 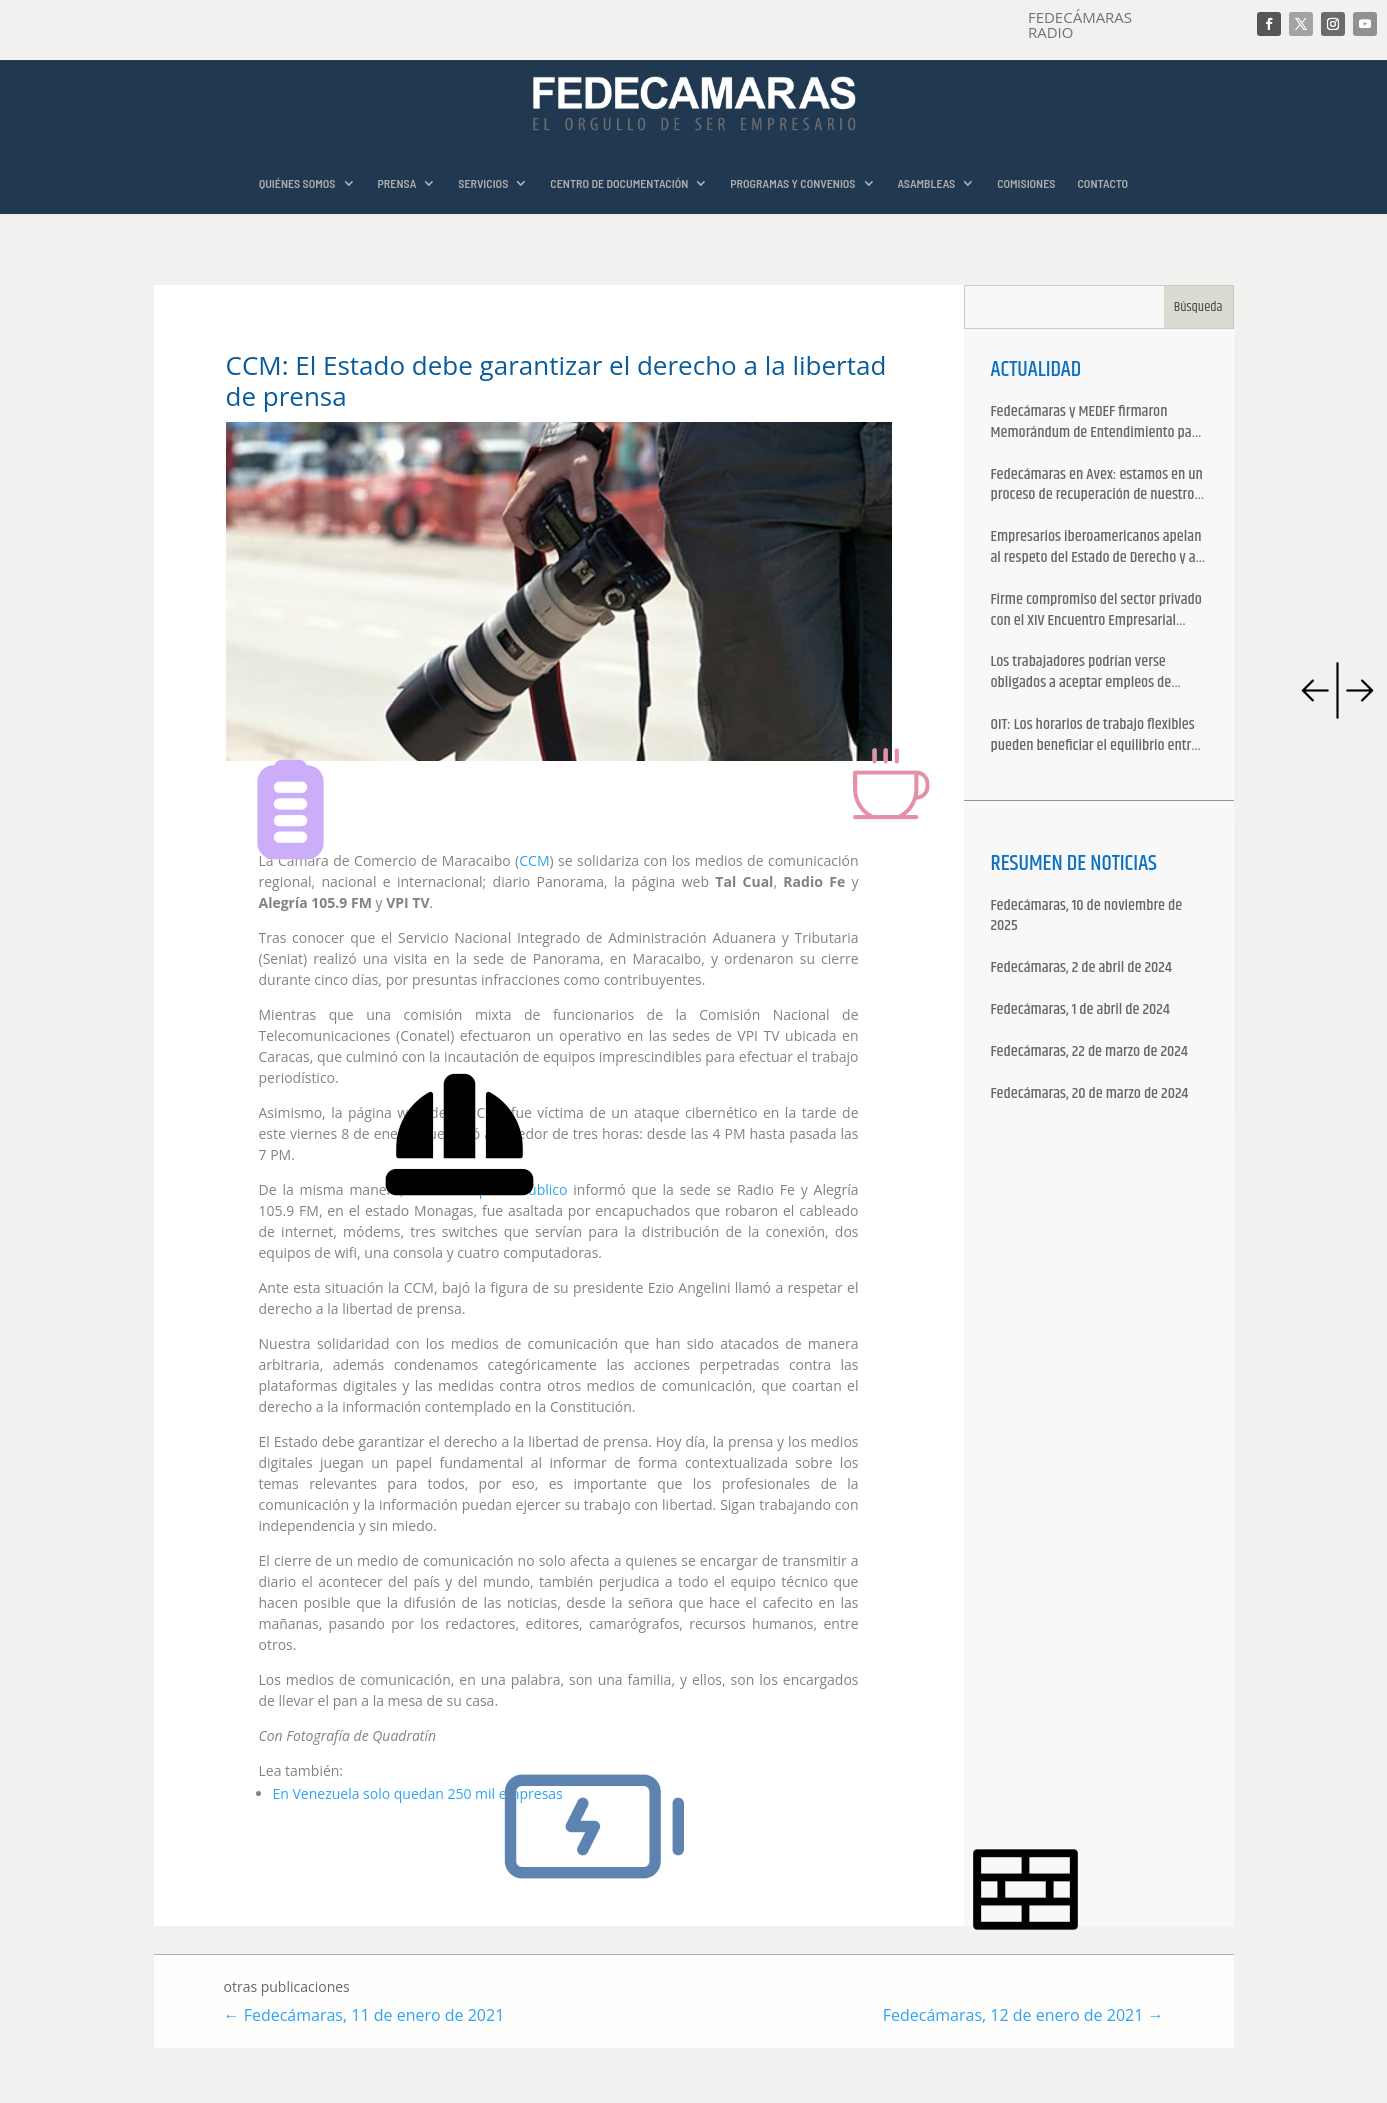 What do you see at coordinates (1025, 1889) in the screenshot?
I see `access firewall or security settings` at bounding box center [1025, 1889].